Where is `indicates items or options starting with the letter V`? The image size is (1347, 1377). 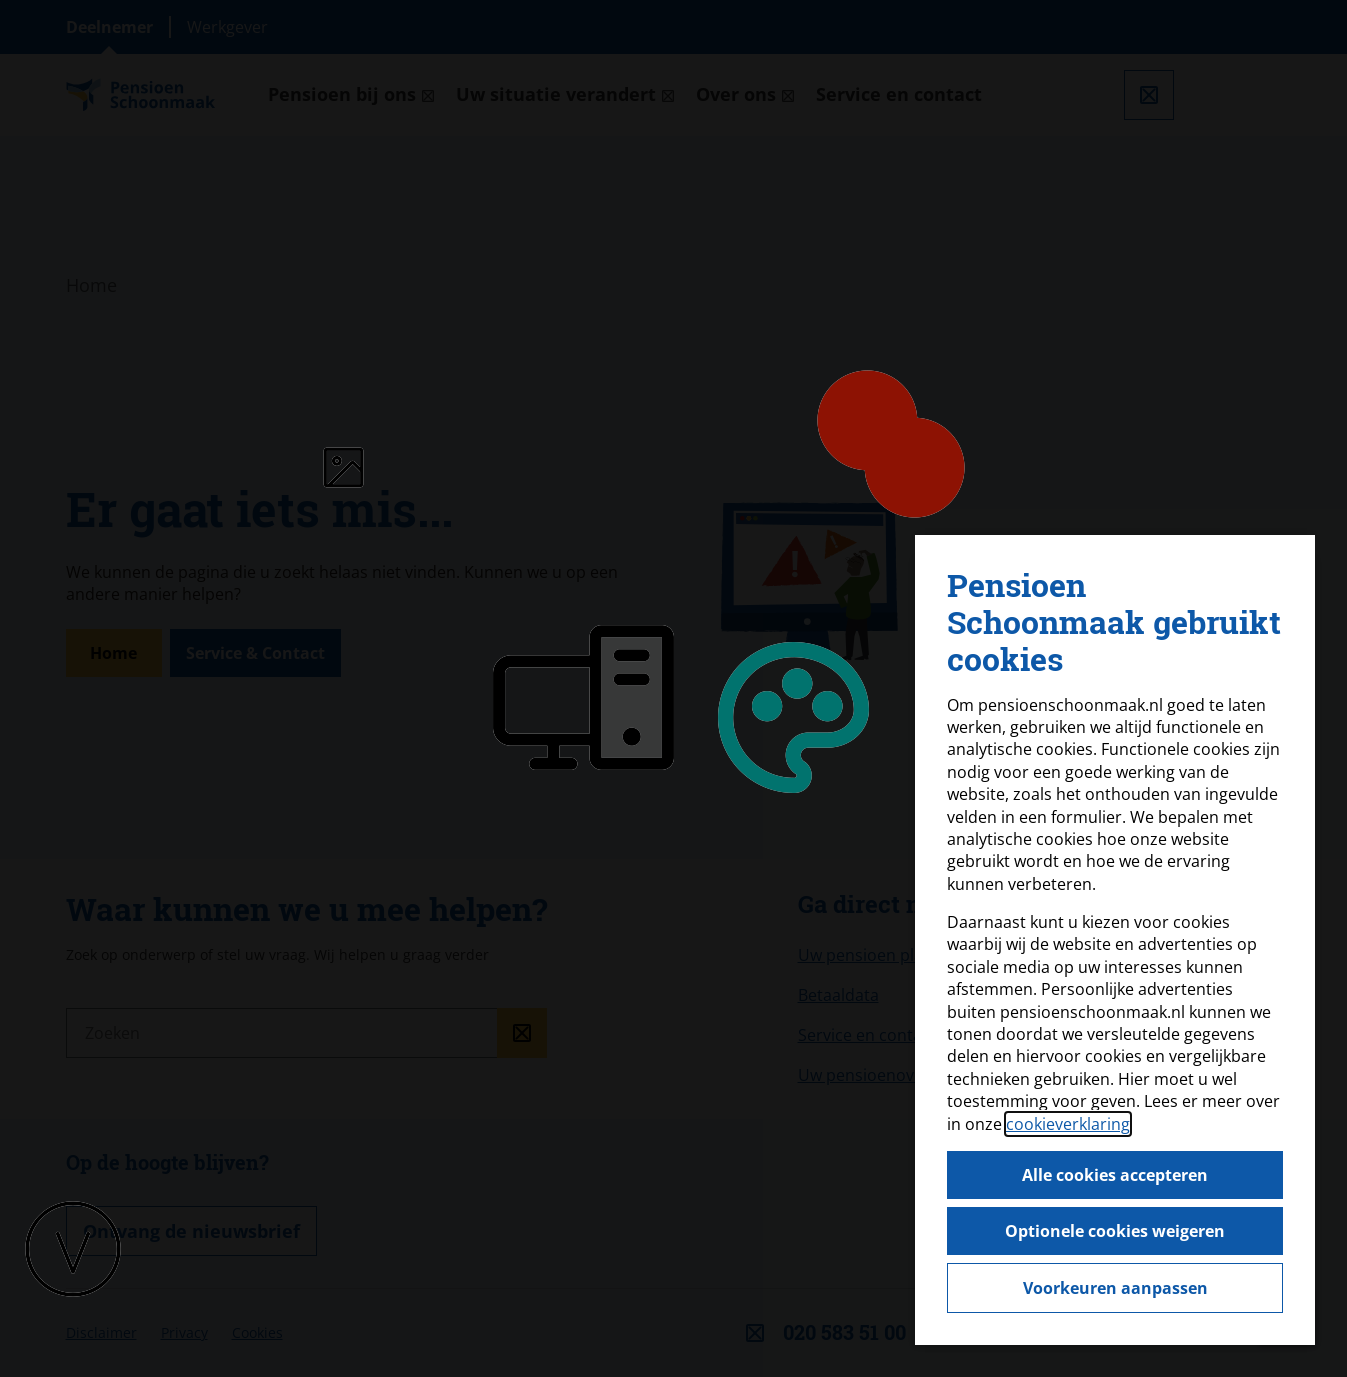
indicates items or options starting with the letter V is located at coordinates (73, 1249).